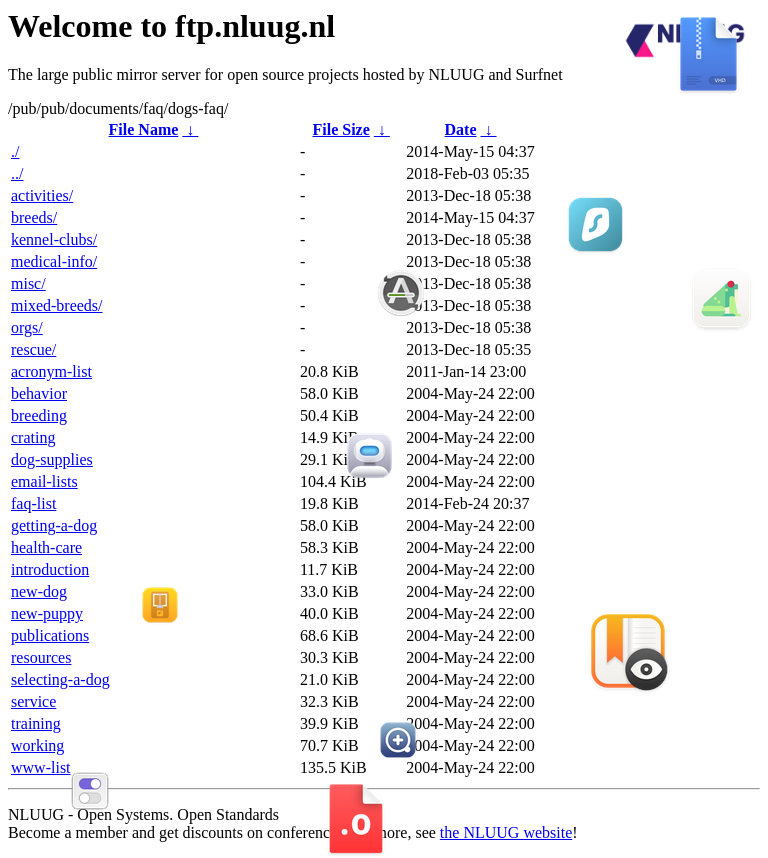  What do you see at coordinates (628, 651) in the screenshot?
I see `open calibre e-book management app` at bounding box center [628, 651].